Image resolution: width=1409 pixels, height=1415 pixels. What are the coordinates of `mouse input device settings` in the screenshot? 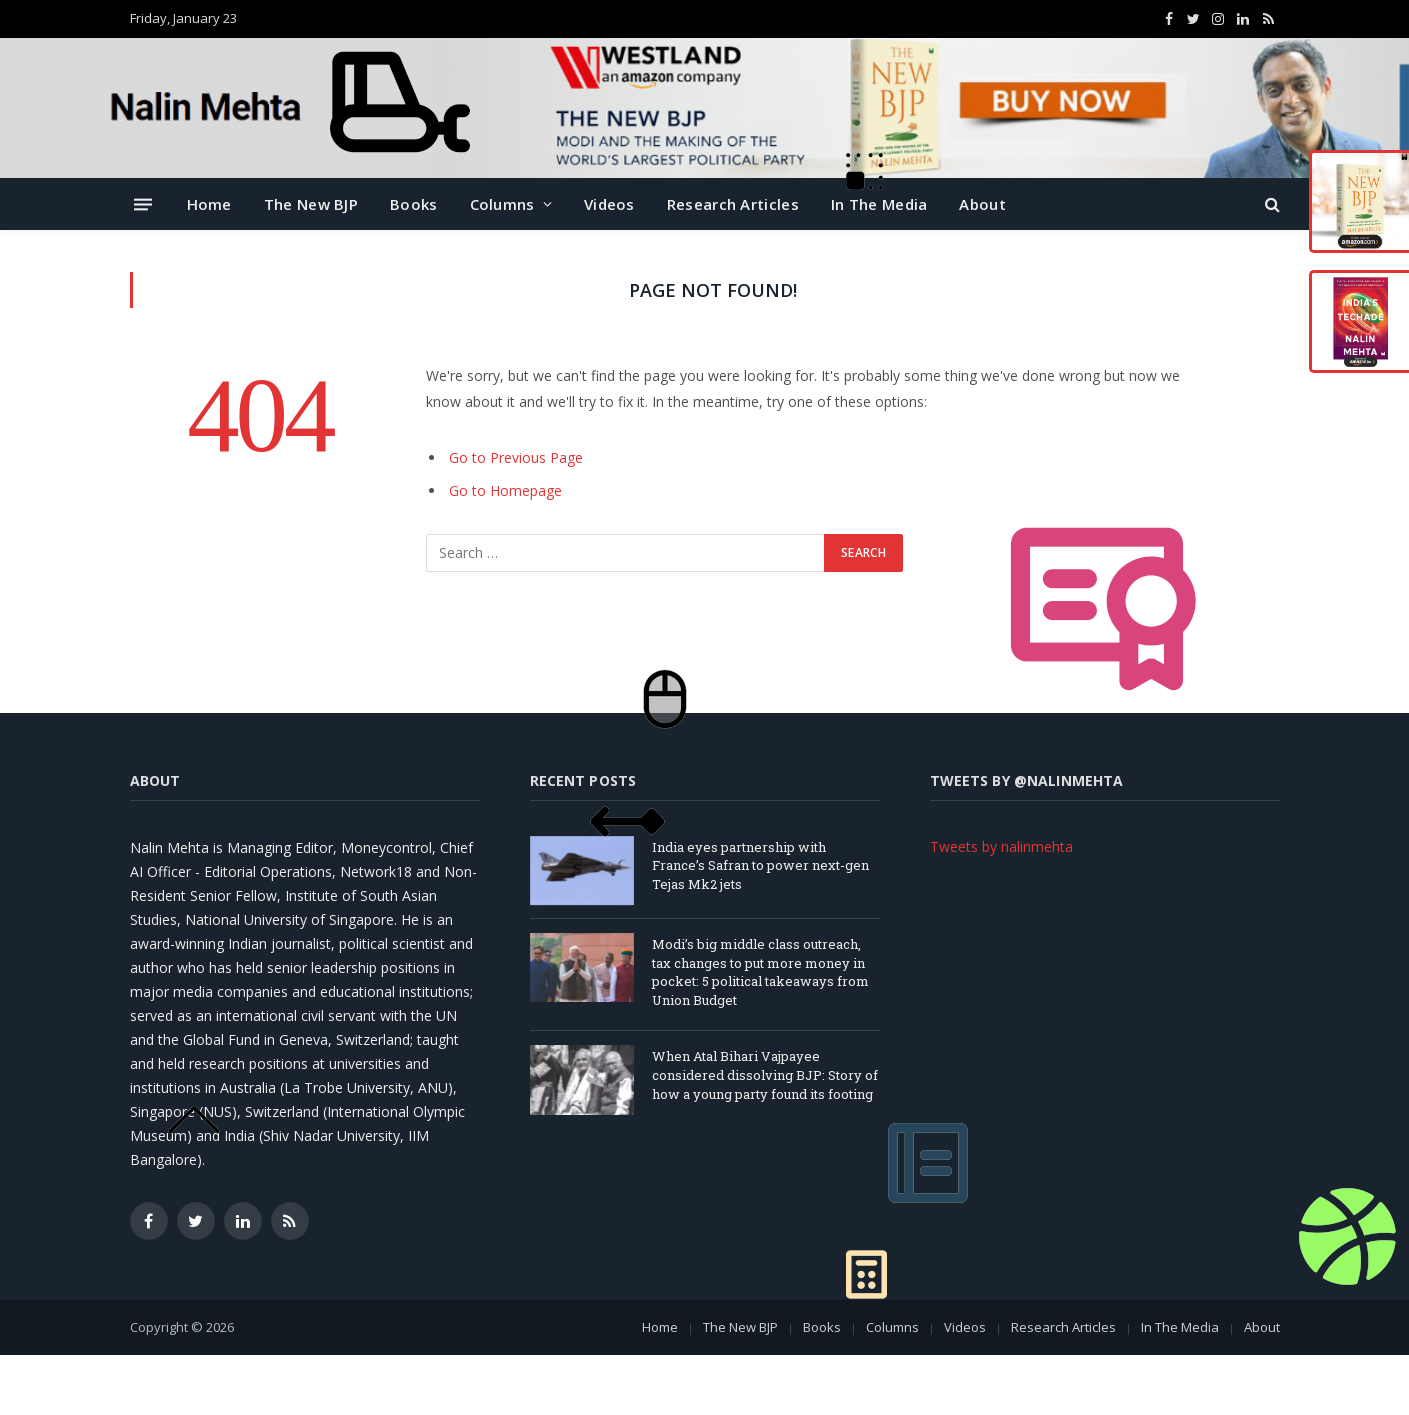 It's located at (665, 699).